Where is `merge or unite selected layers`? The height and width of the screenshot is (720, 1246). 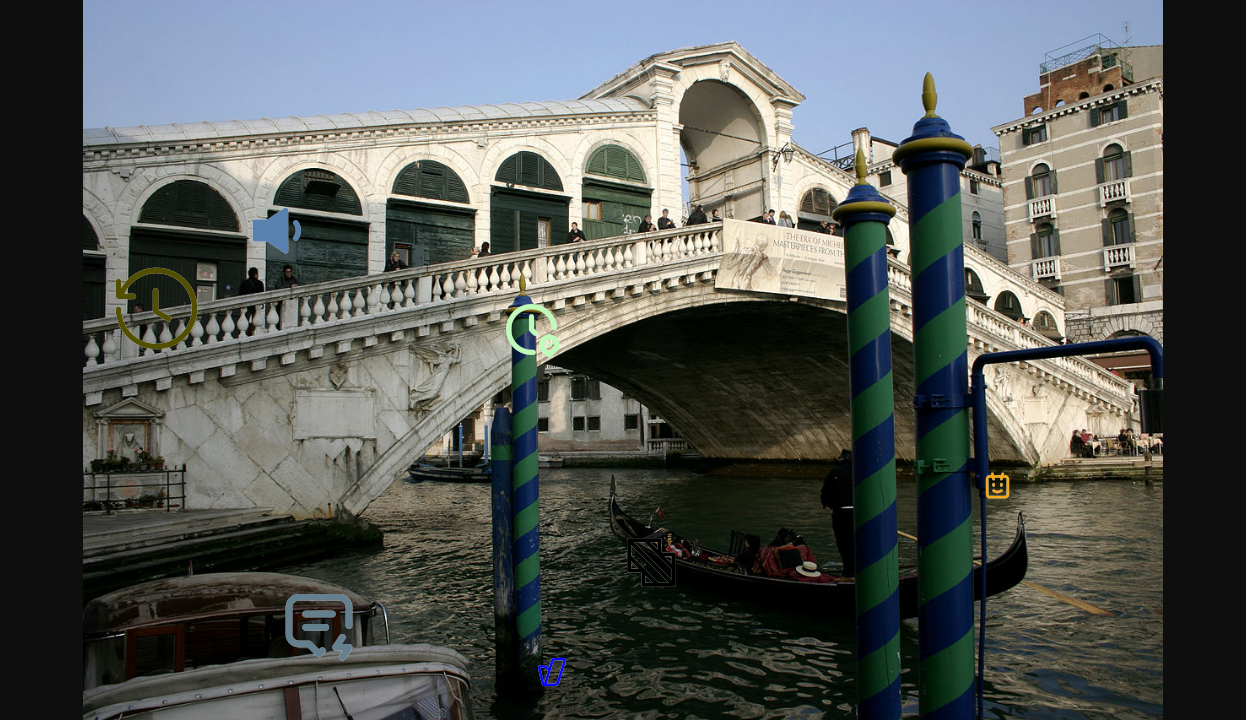
merge or unite selected layers is located at coordinates (651, 562).